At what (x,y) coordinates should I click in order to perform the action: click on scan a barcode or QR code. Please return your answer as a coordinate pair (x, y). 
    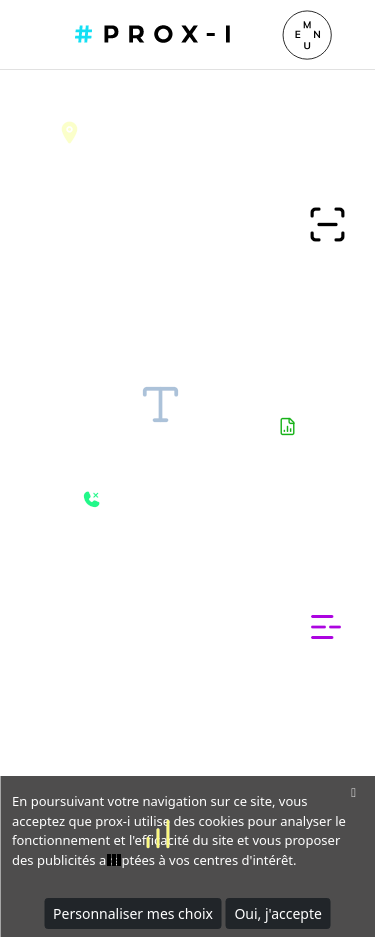
    Looking at the image, I should click on (327, 224).